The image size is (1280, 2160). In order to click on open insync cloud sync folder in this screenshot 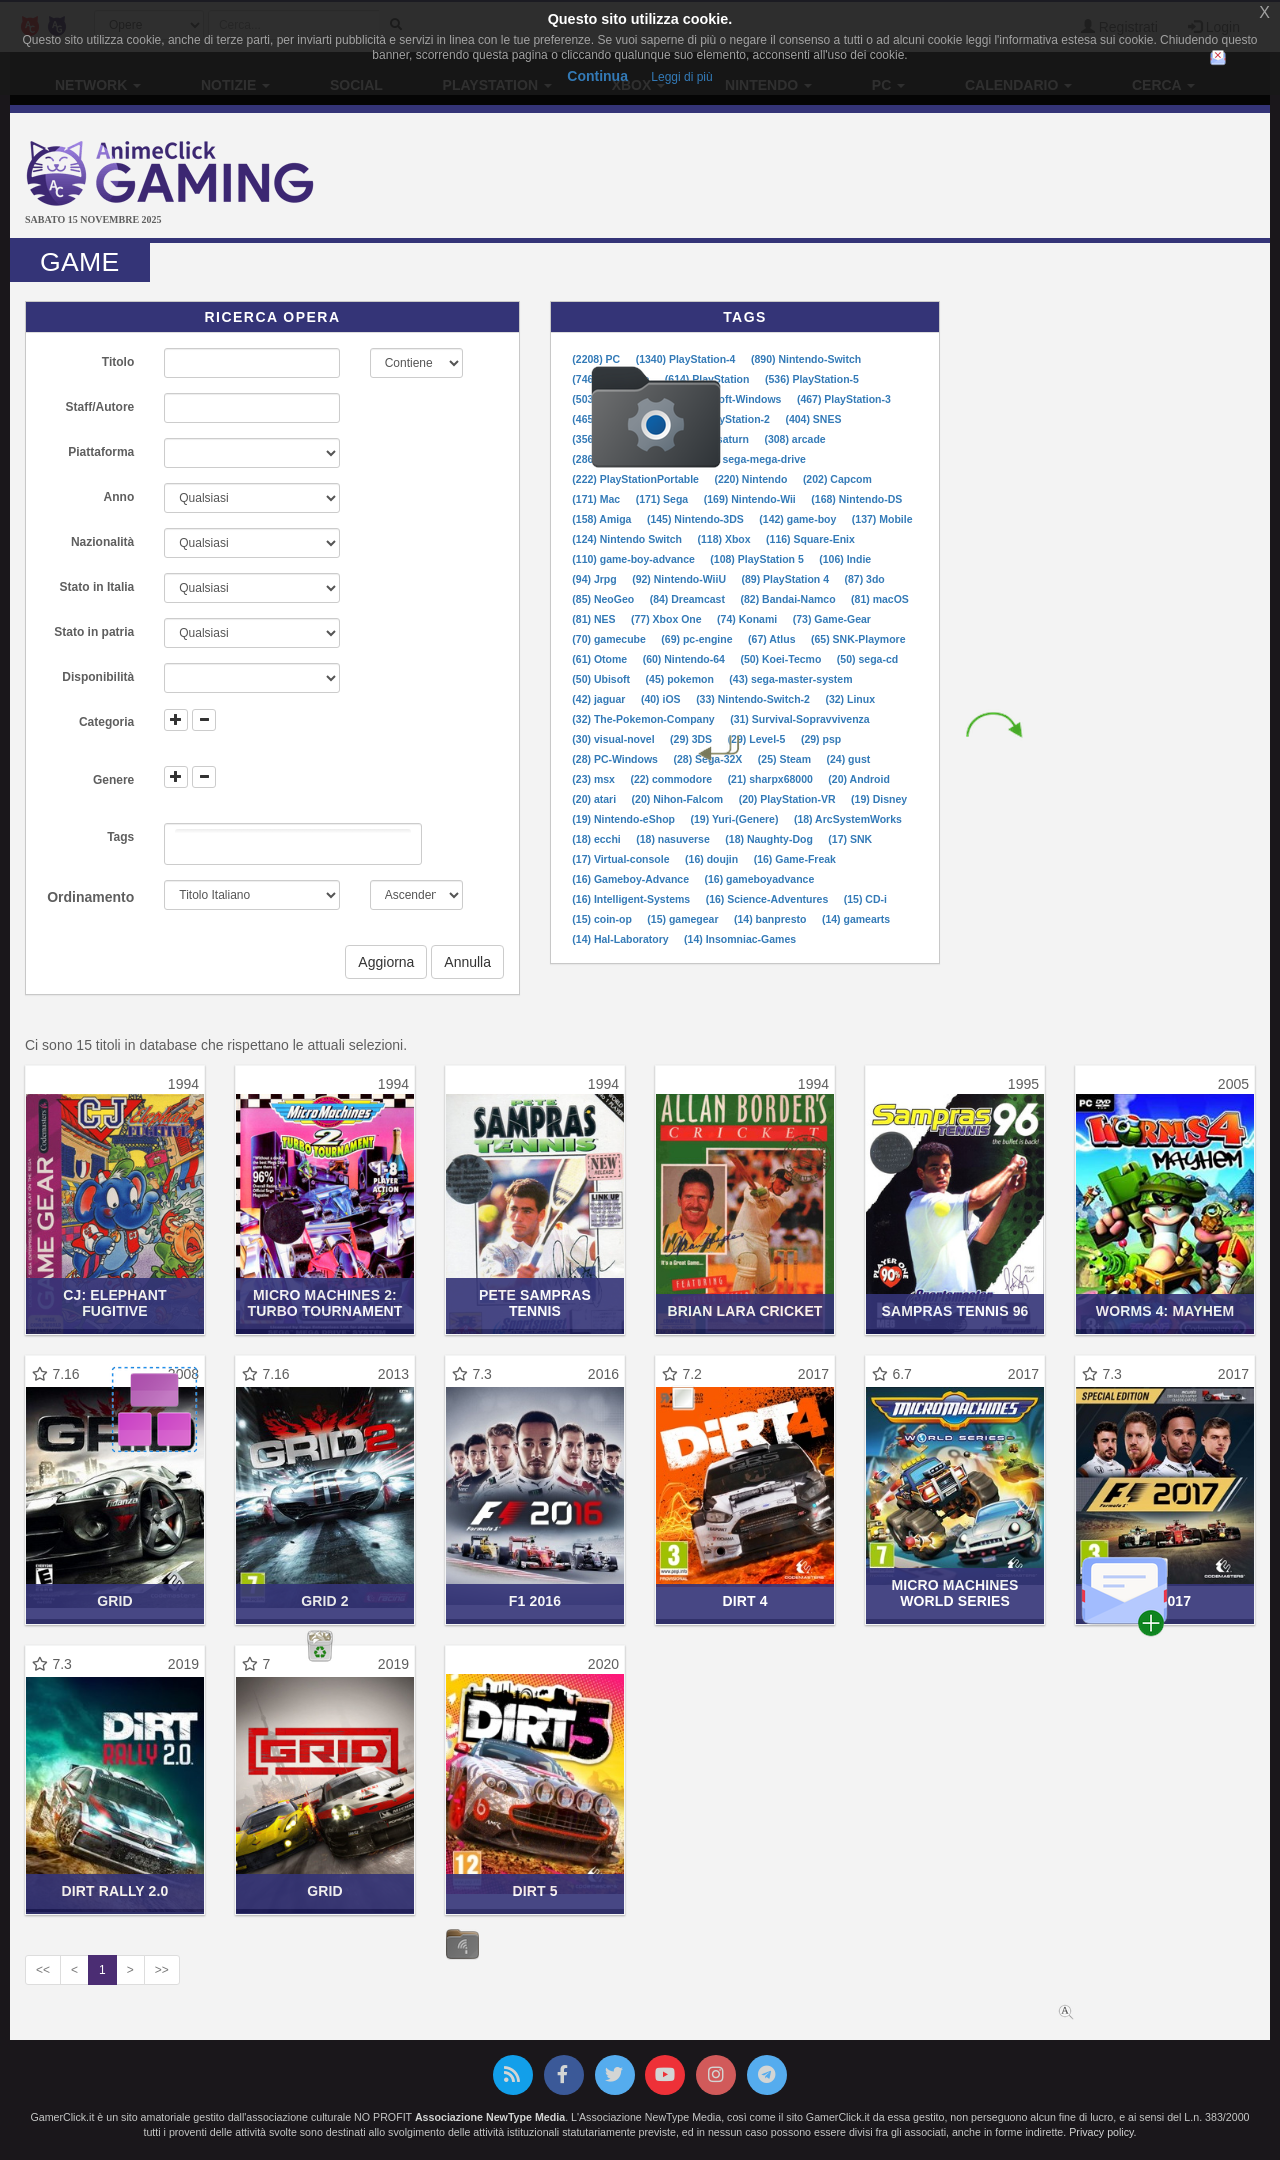, I will do `click(462, 1943)`.